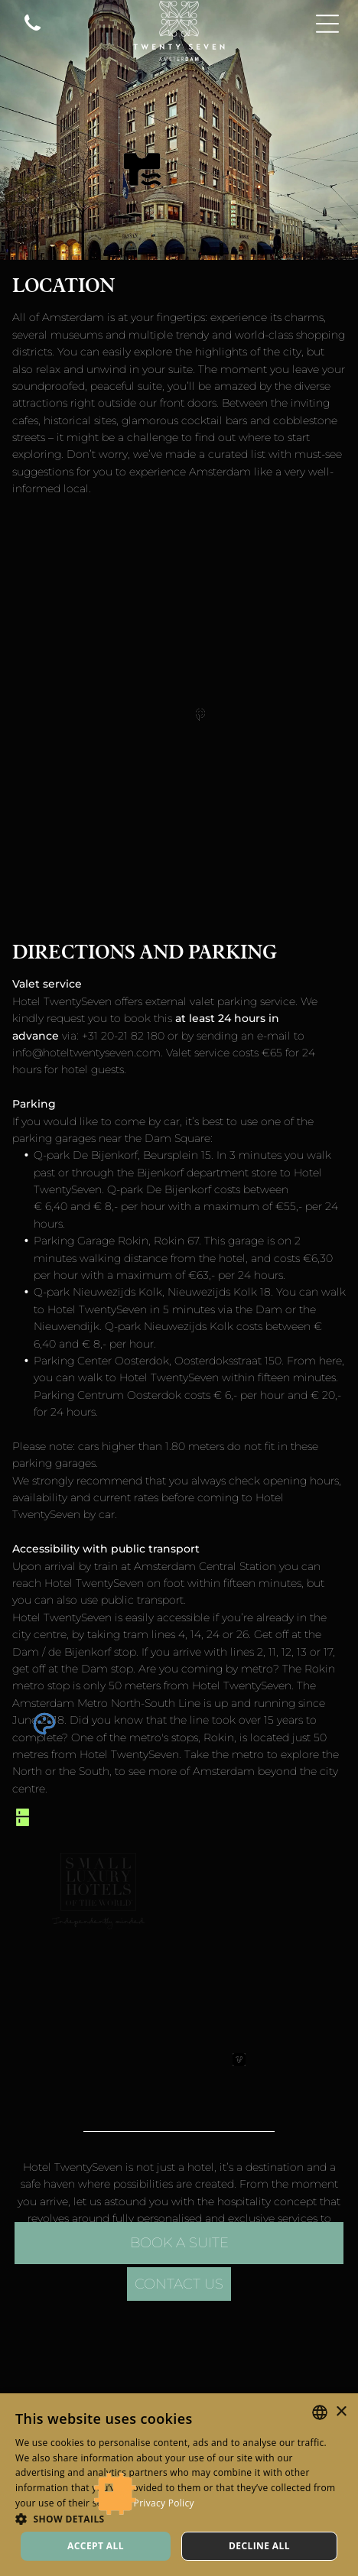 The width and height of the screenshot is (358, 2576). What do you see at coordinates (239, 2059) in the screenshot?
I see `open velog blogging platform` at bounding box center [239, 2059].